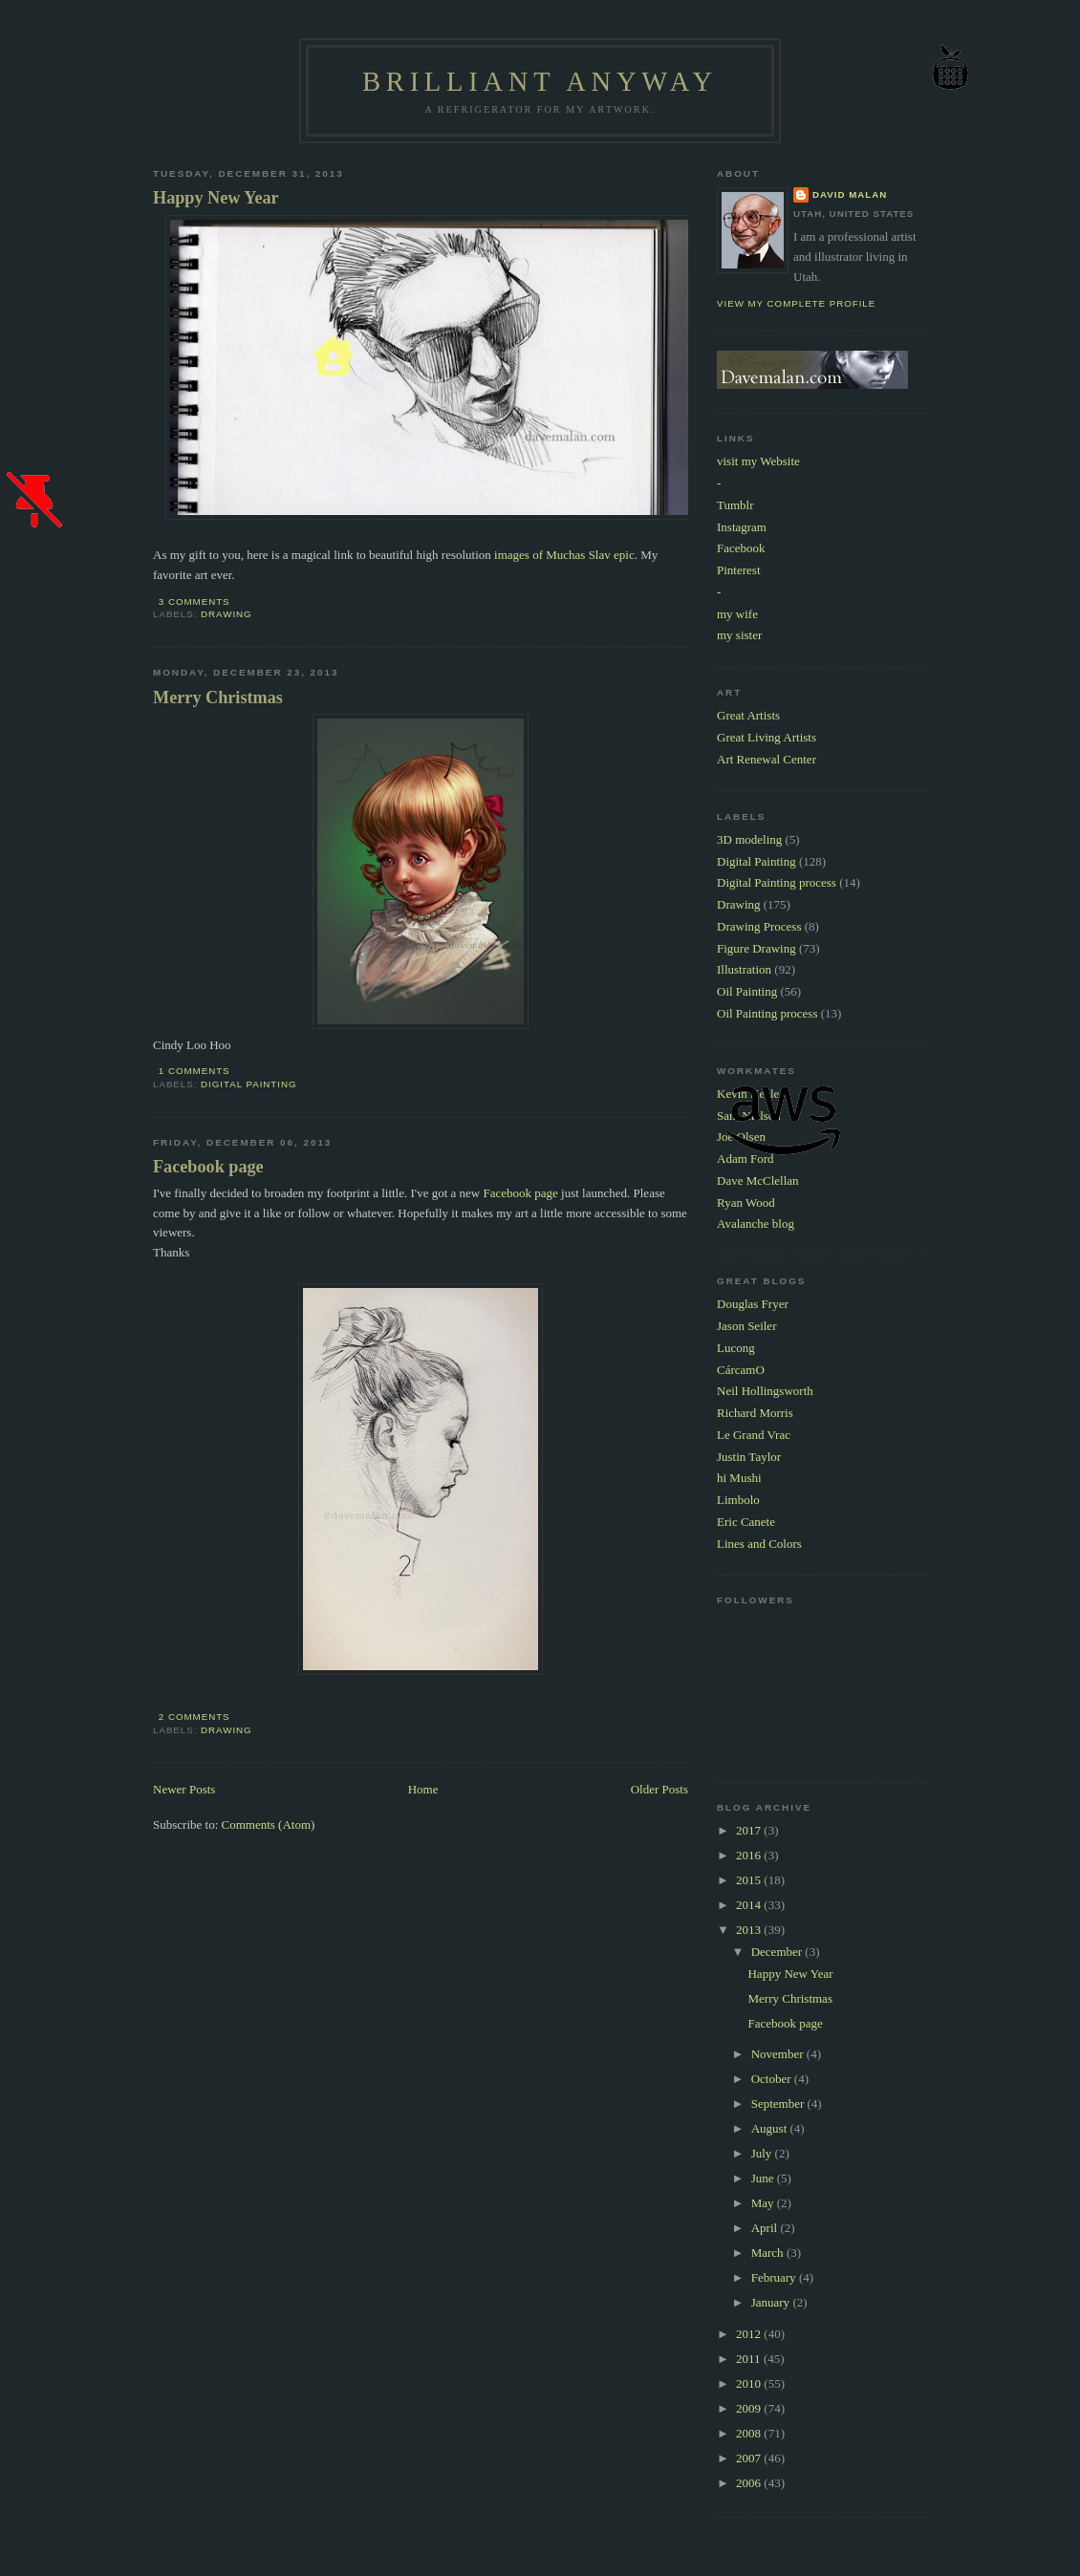  I want to click on nutritionix logo, so click(950, 67).